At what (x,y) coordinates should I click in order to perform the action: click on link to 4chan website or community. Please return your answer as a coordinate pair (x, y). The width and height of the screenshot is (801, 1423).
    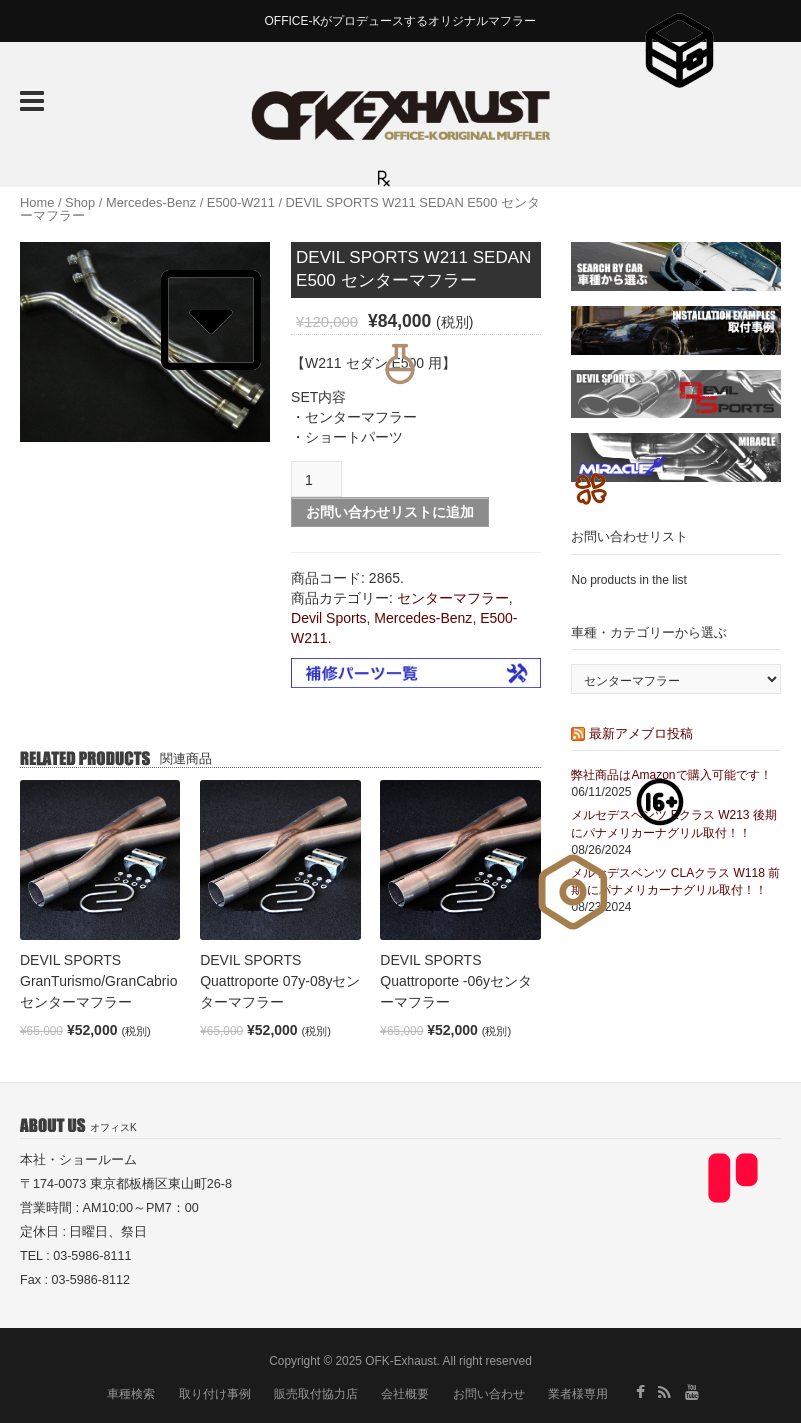
    Looking at the image, I should click on (591, 489).